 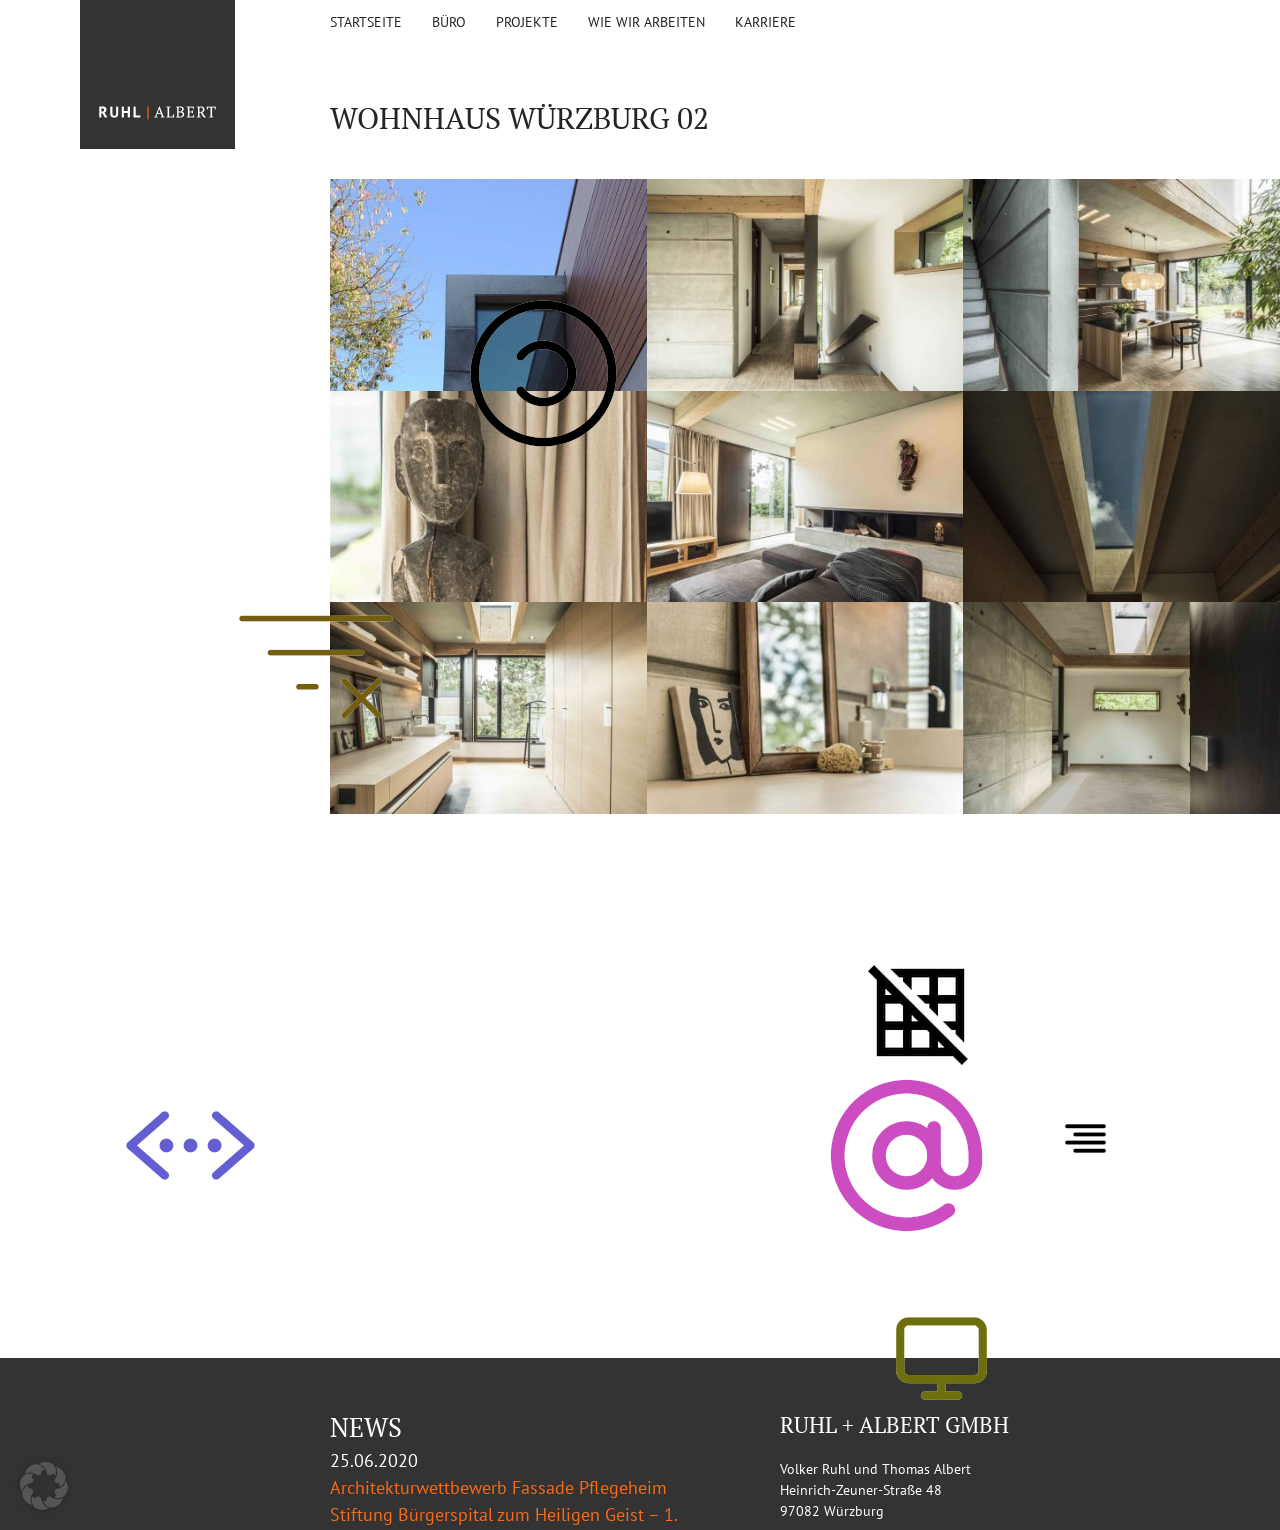 What do you see at coordinates (316, 647) in the screenshot?
I see `clear all active filters` at bounding box center [316, 647].